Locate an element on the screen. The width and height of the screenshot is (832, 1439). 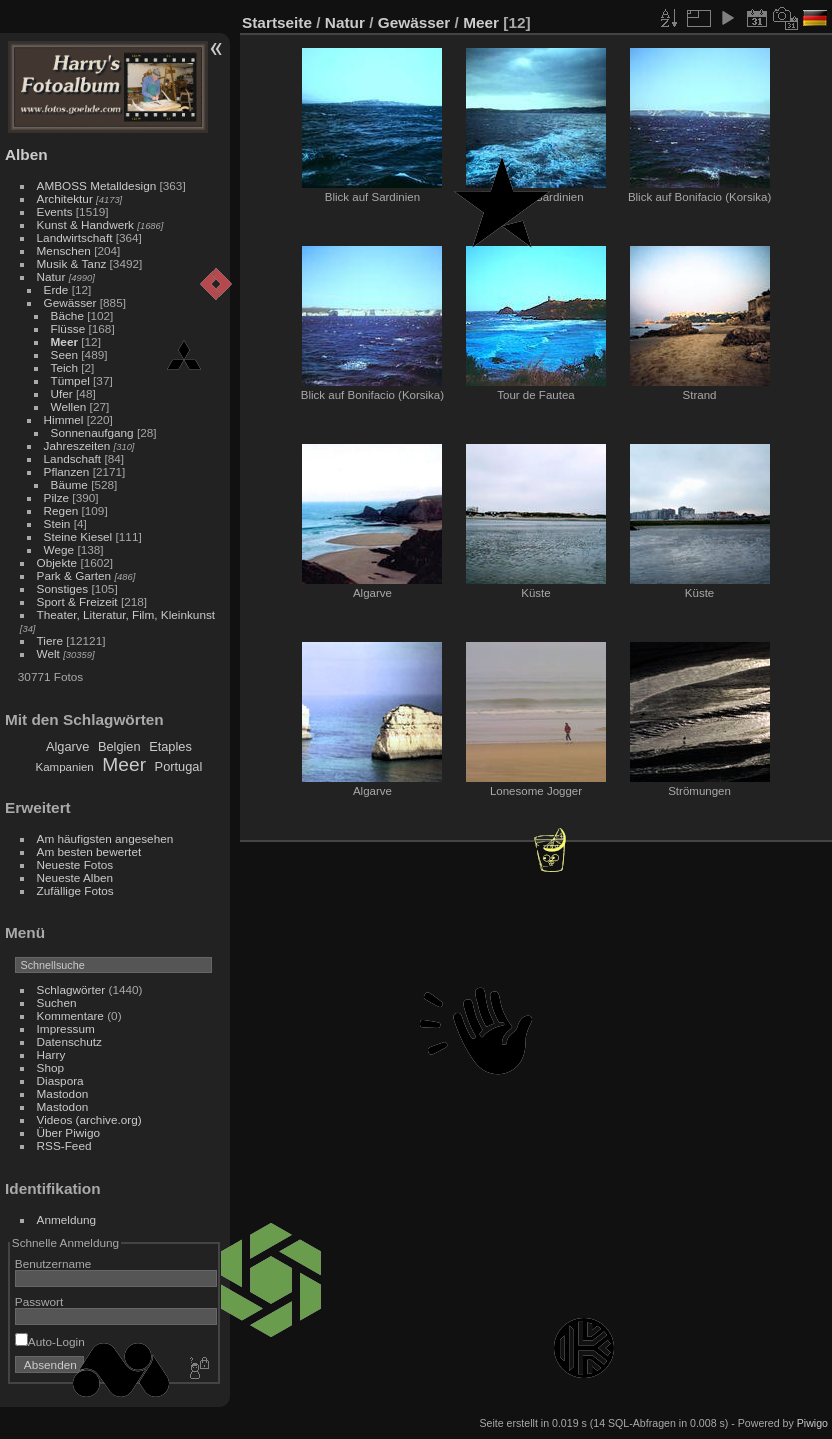
Mitsubishi brand logo is located at coordinates (184, 355).